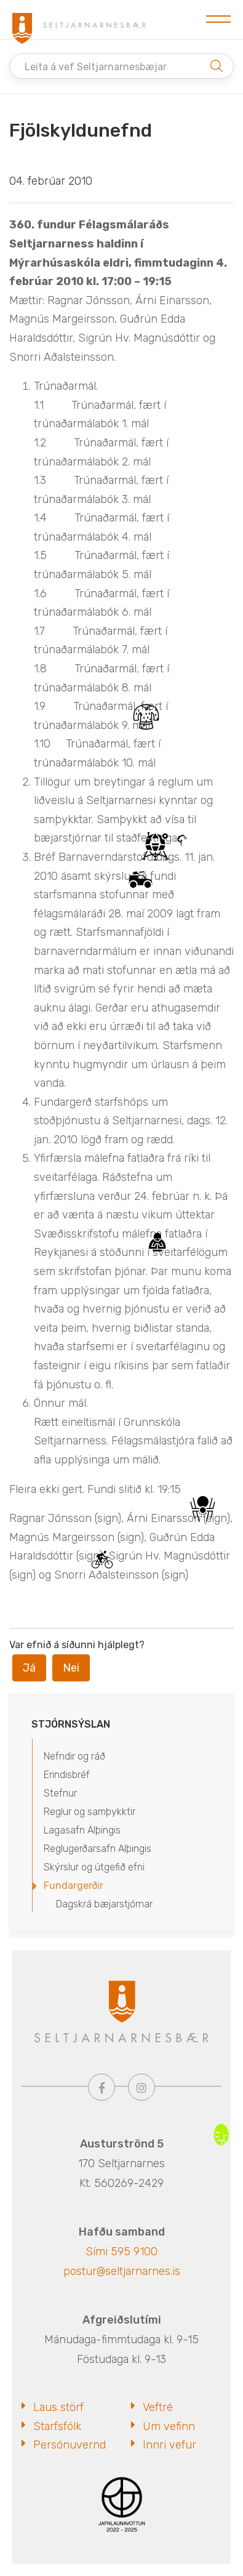 The height and width of the screenshot is (2576, 243). What do you see at coordinates (157, 1242) in the screenshot?
I see `access prayer or meditation features` at bounding box center [157, 1242].